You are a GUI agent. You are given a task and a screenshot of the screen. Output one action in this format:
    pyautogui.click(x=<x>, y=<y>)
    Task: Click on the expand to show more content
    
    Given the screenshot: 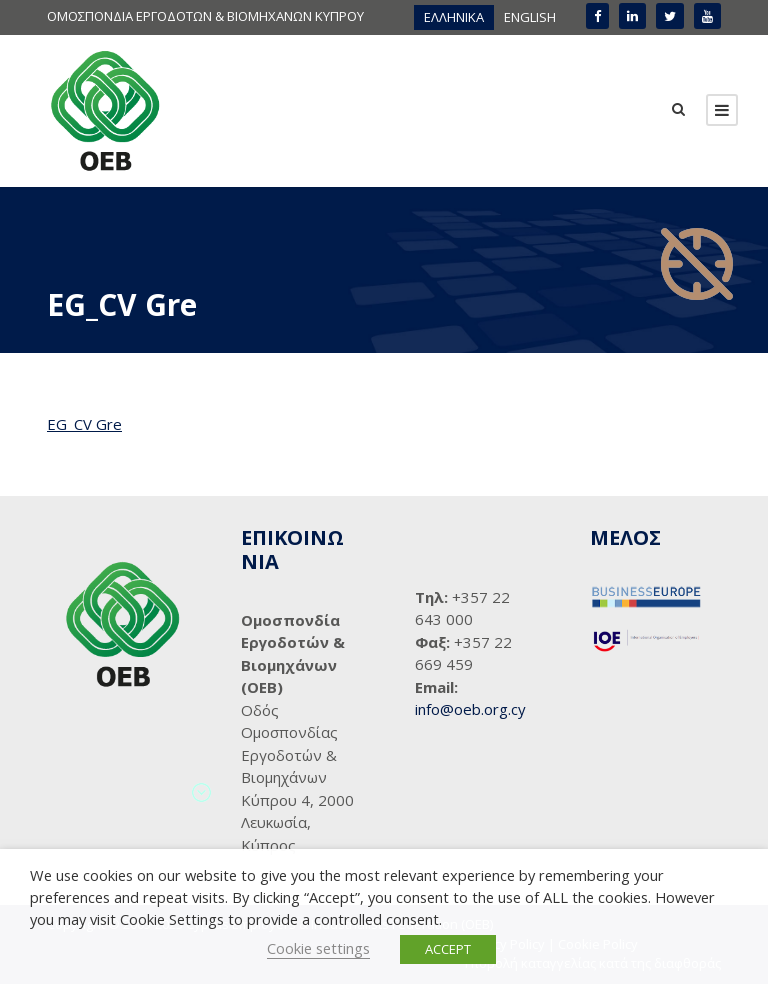 What is the action you would take?
    pyautogui.click(x=201, y=792)
    